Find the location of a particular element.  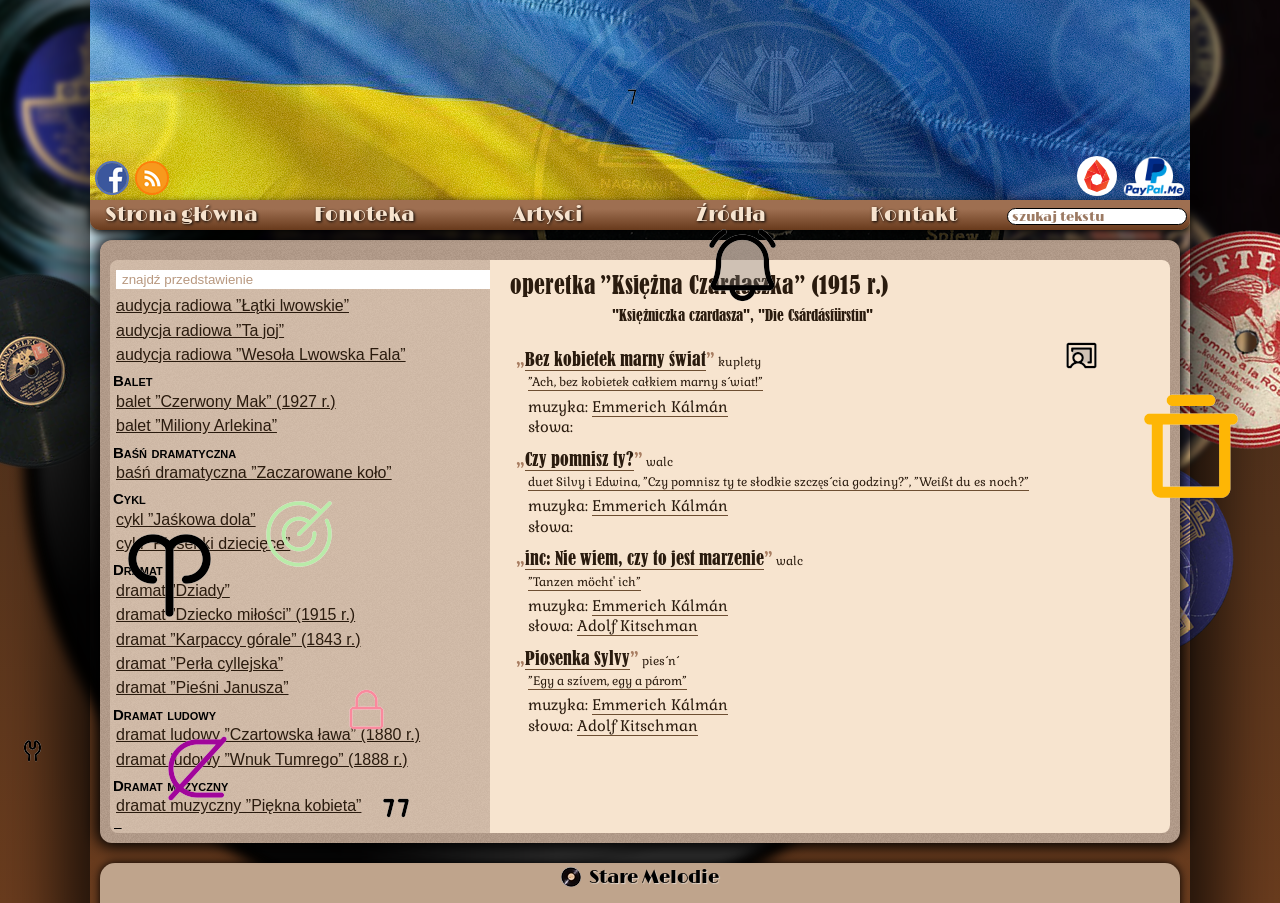

access teaching or presentation mode is located at coordinates (1081, 355).